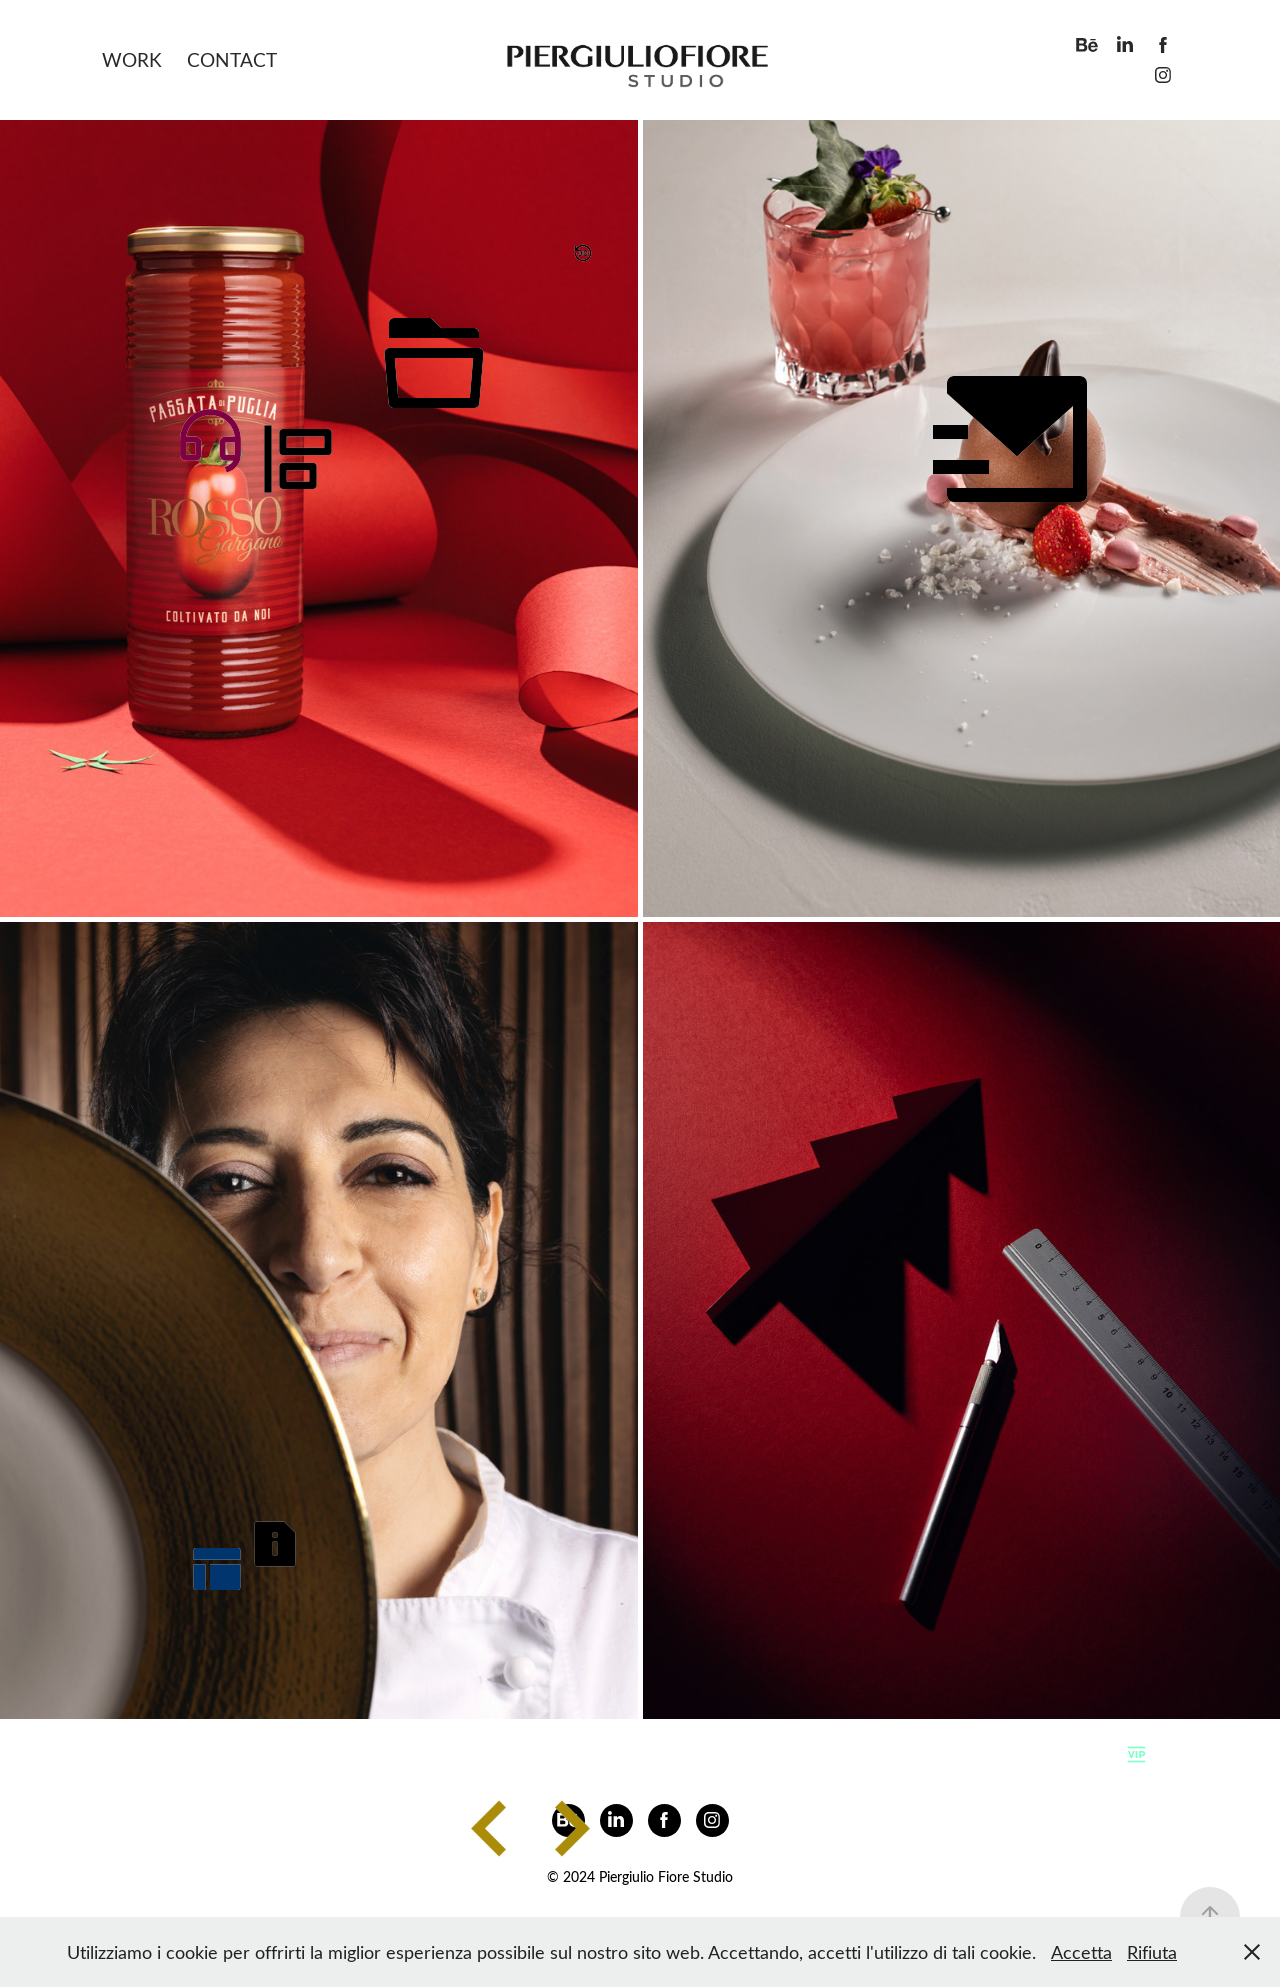 This screenshot has height=1987, width=1280. Describe the element at coordinates (298, 459) in the screenshot. I see `align selected items to the left edge` at that location.